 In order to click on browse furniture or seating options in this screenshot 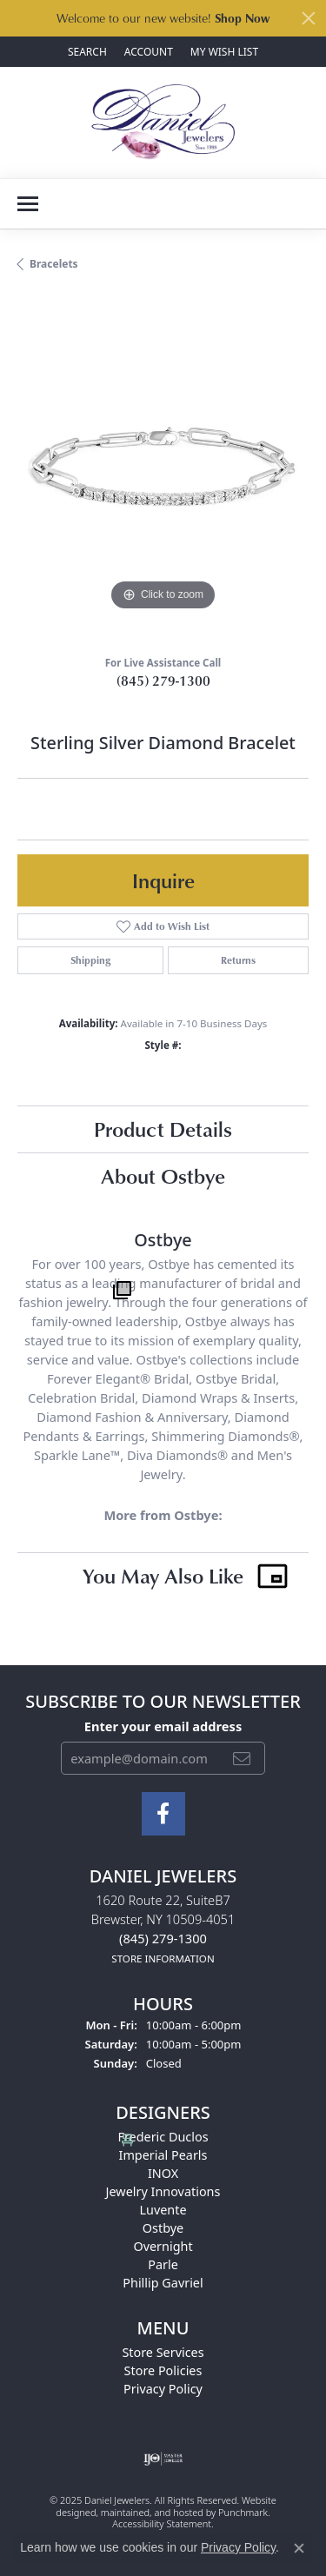, I will do `click(127, 2140)`.